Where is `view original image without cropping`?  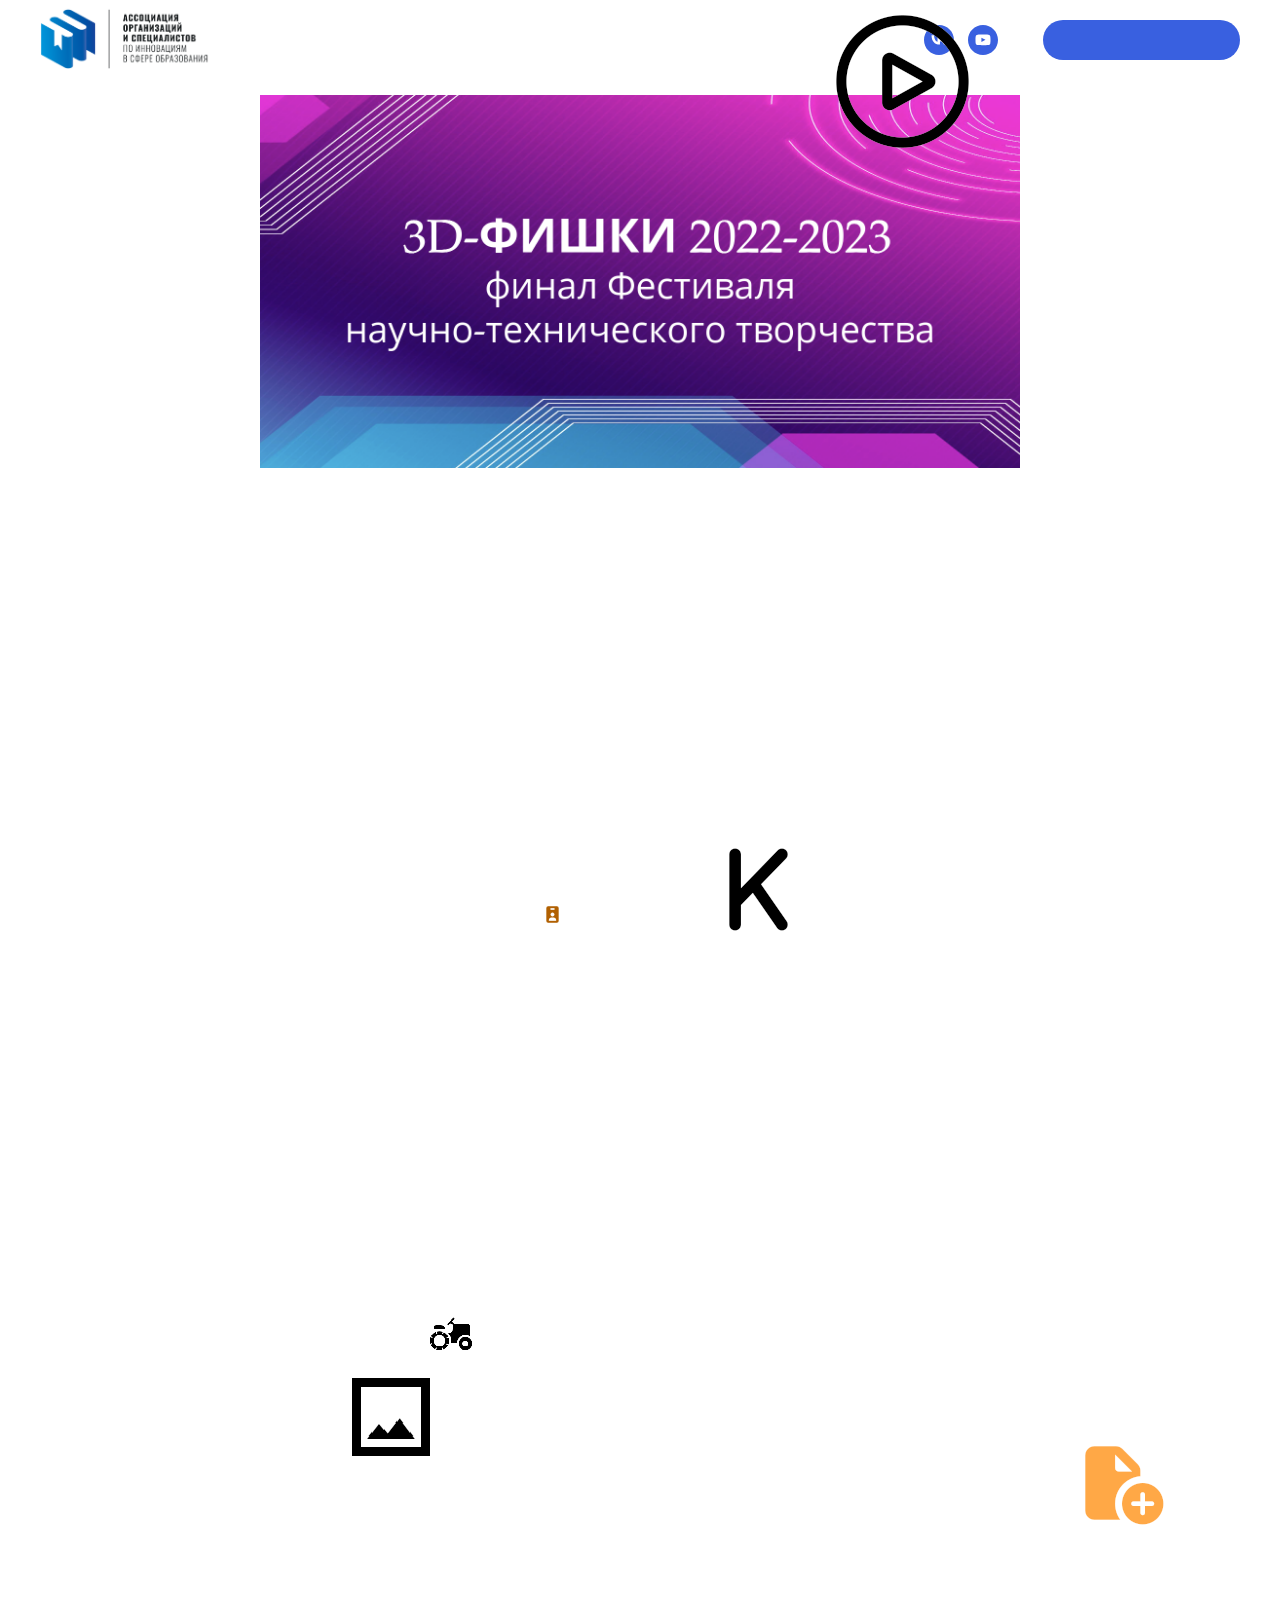
view original image without cropping is located at coordinates (391, 1417).